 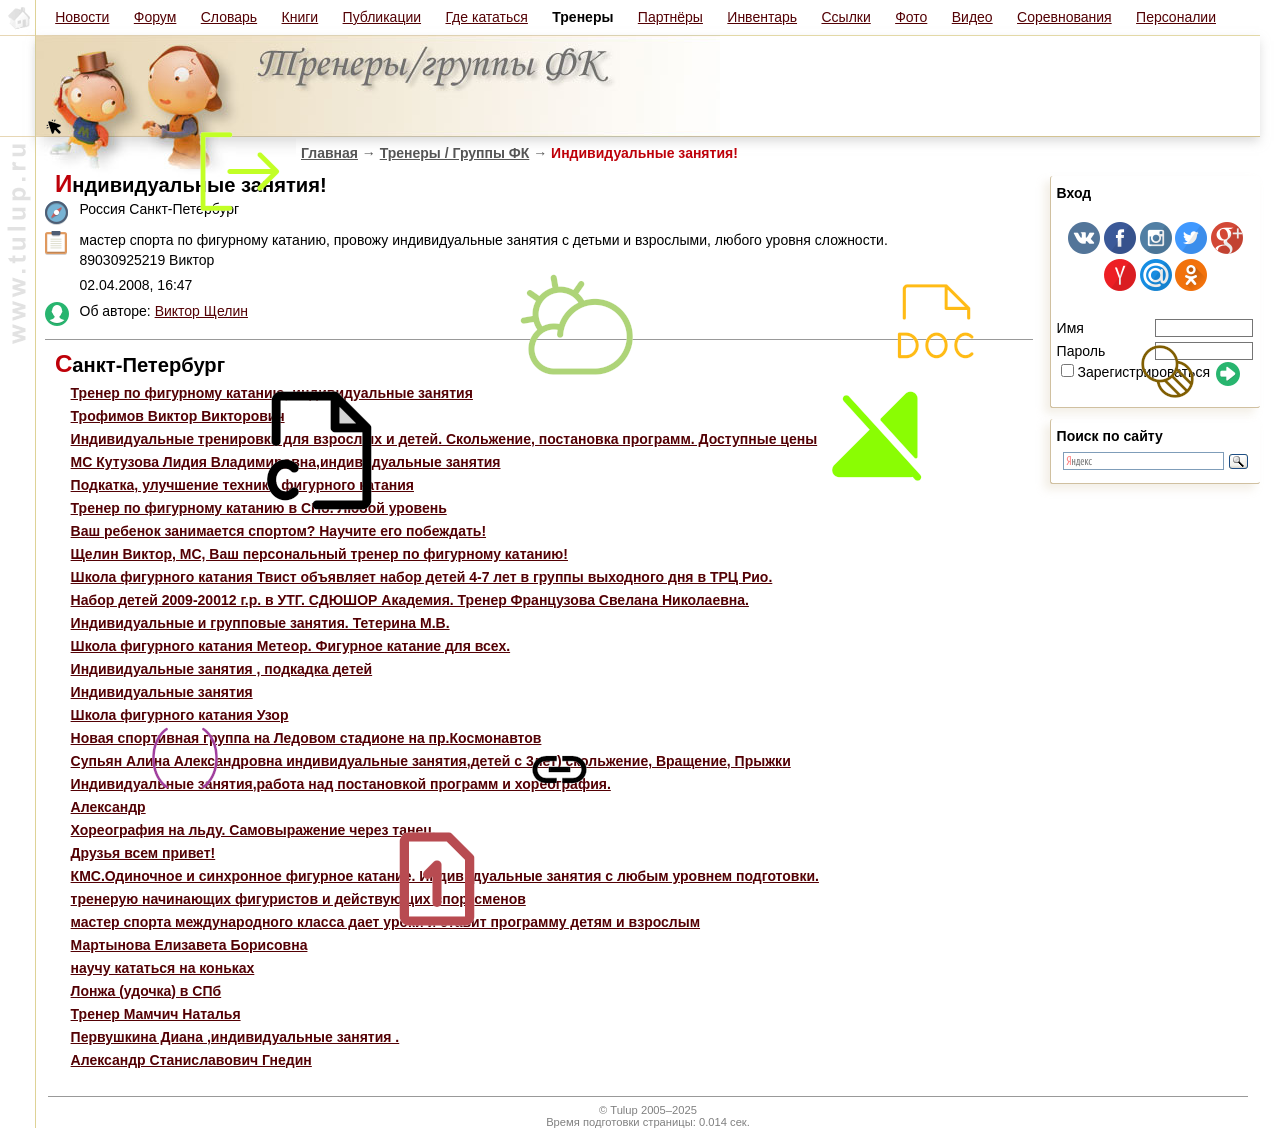 I want to click on subtract or remove a shape from selection, so click(x=1167, y=371).